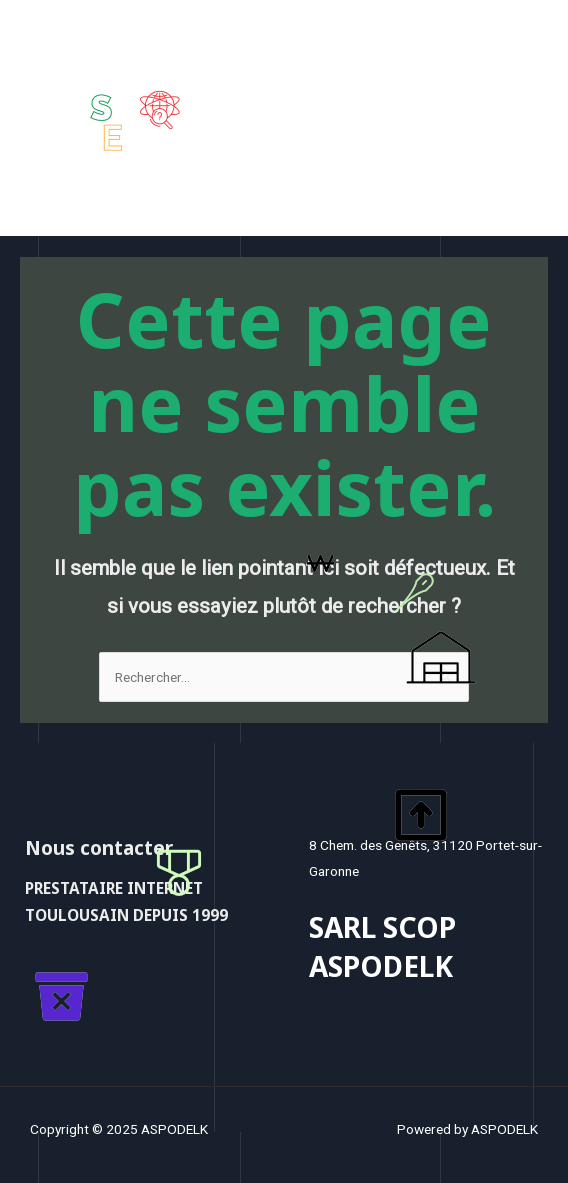 The height and width of the screenshot is (1183, 568). Describe the element at coordinates (414, 592) in the screenshot. I see `access sewing or crafting tools` at that location.